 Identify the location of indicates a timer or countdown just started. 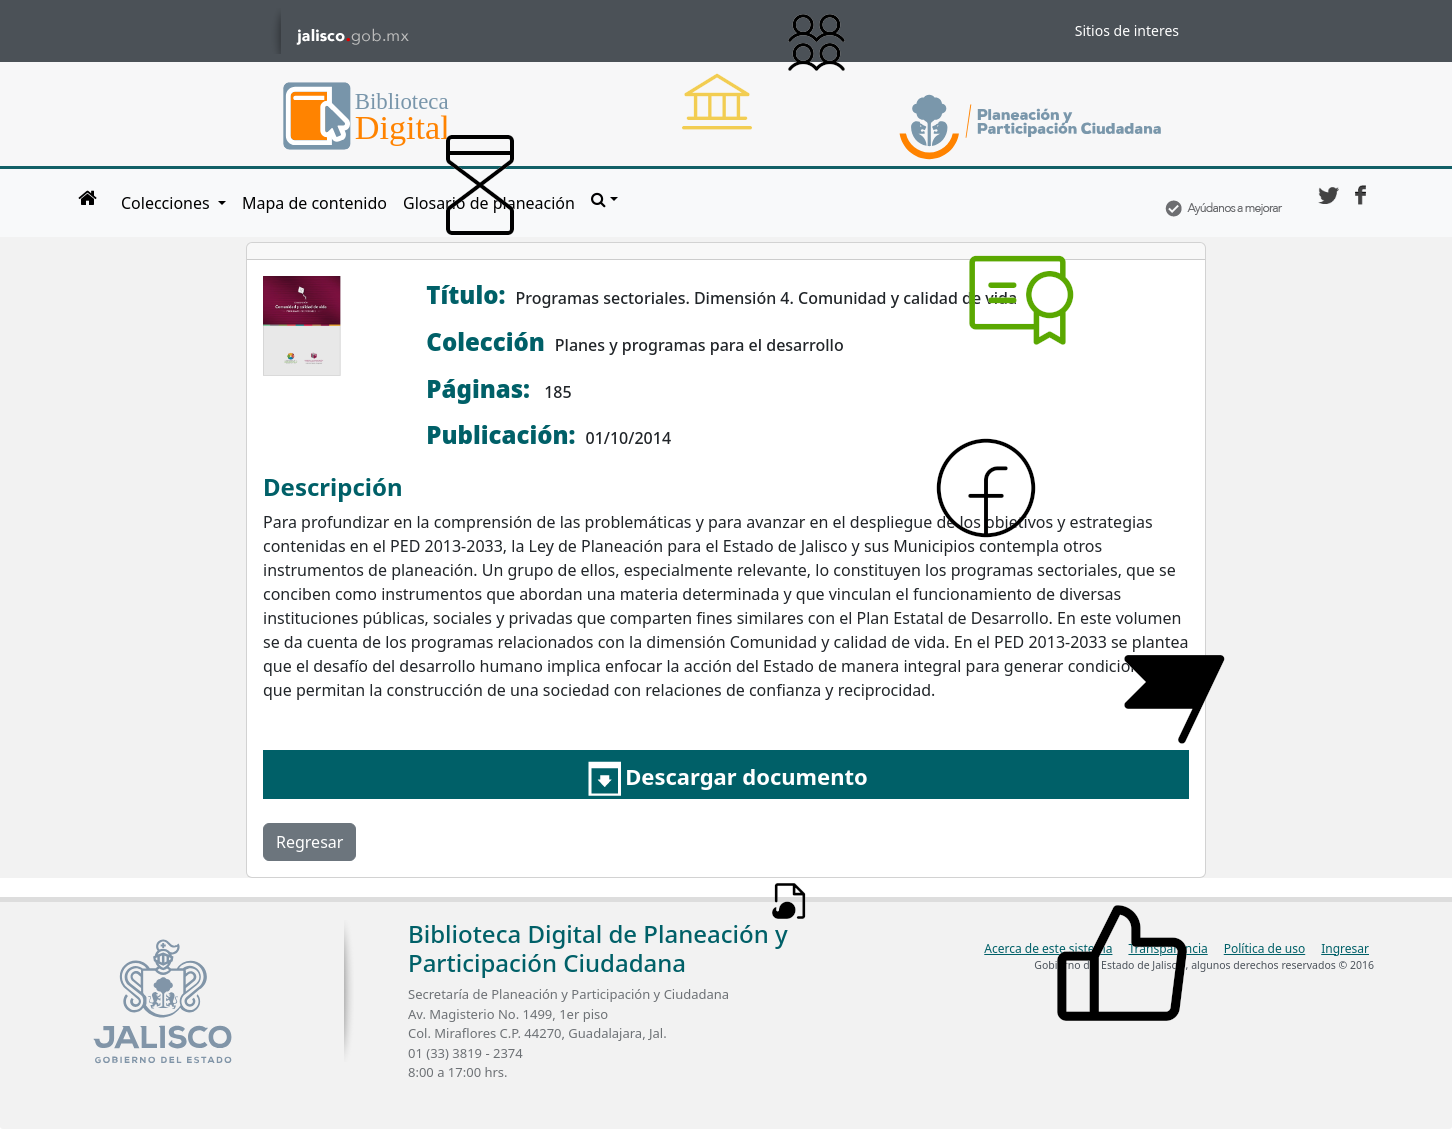
(480, 185).